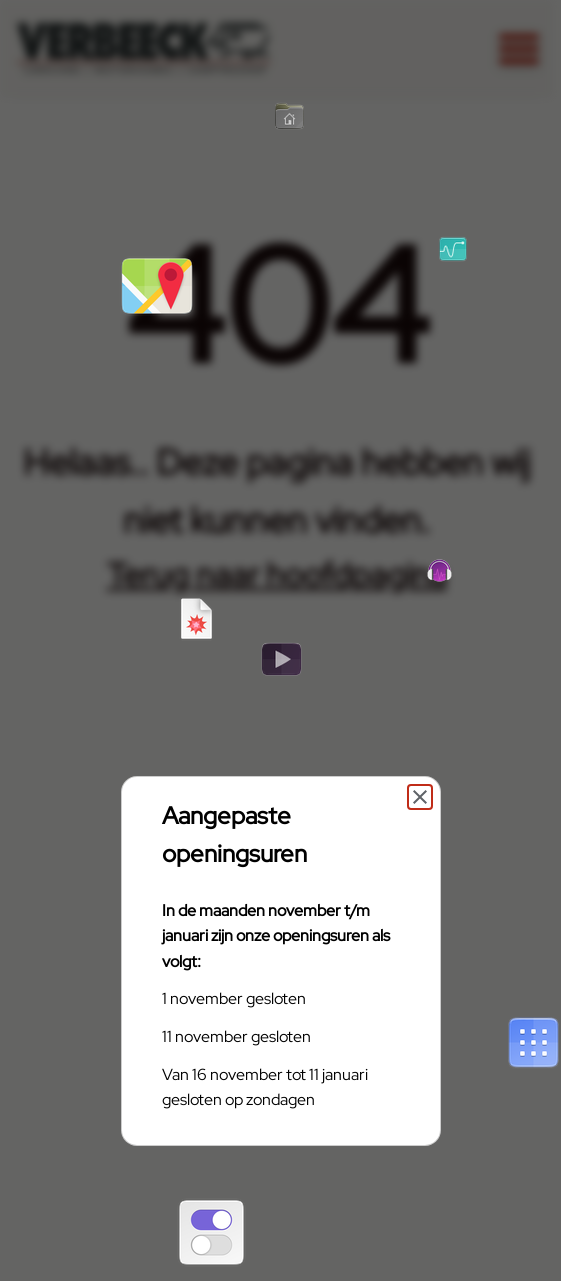  What do you see at coordinates (533, 1042) in the screenshot?
I see `view other applications` at bounding box center [533, 1042].